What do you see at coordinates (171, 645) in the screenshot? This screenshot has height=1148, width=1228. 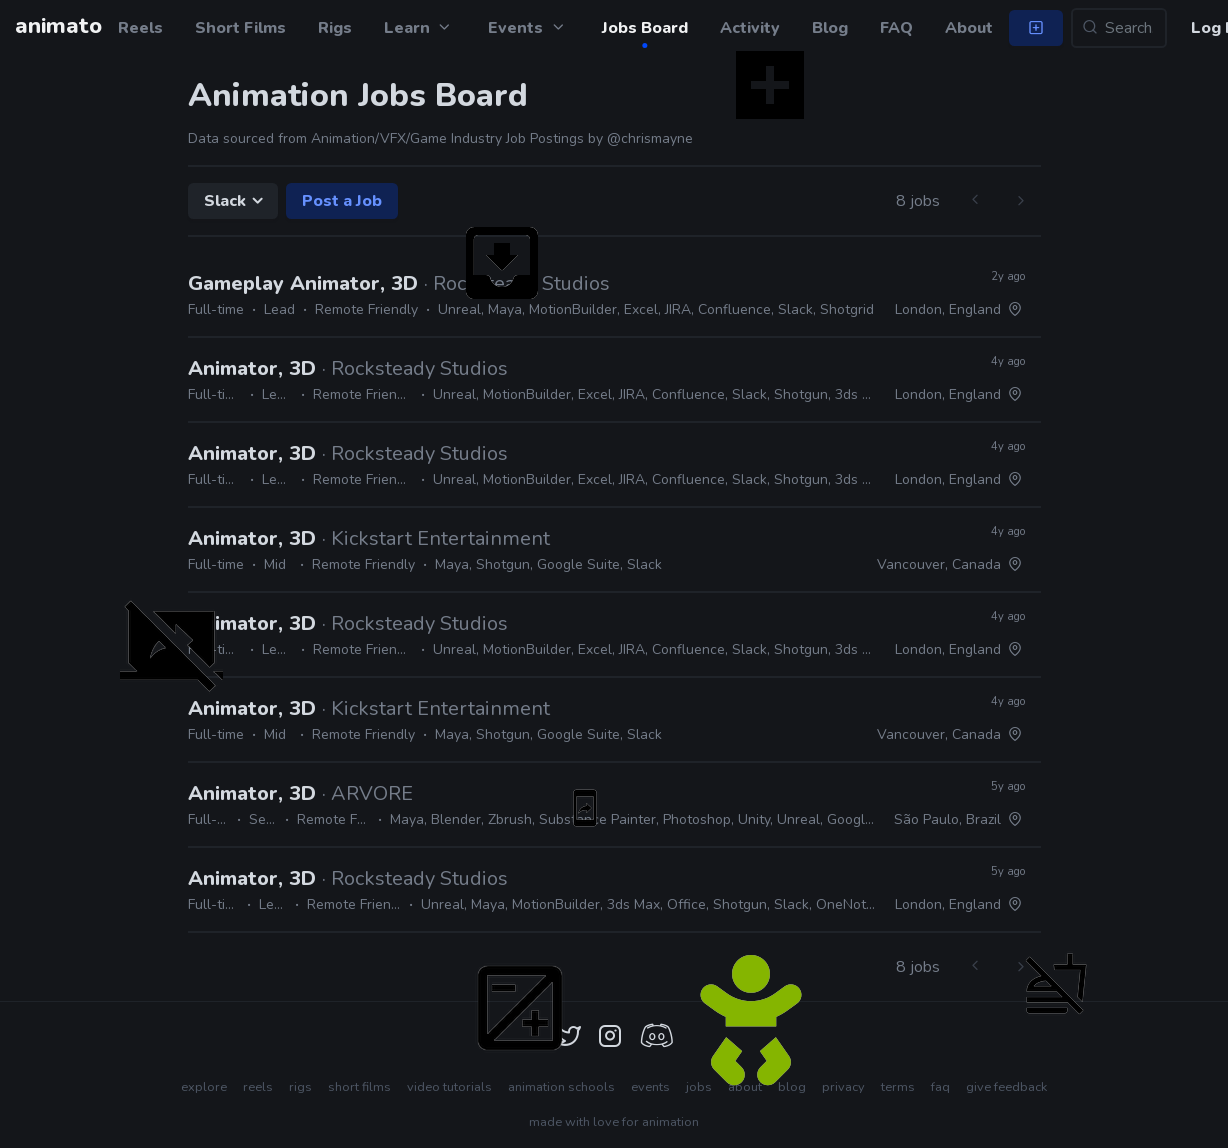 I see `stop sharing your screen` at bounding box center [171, 645].